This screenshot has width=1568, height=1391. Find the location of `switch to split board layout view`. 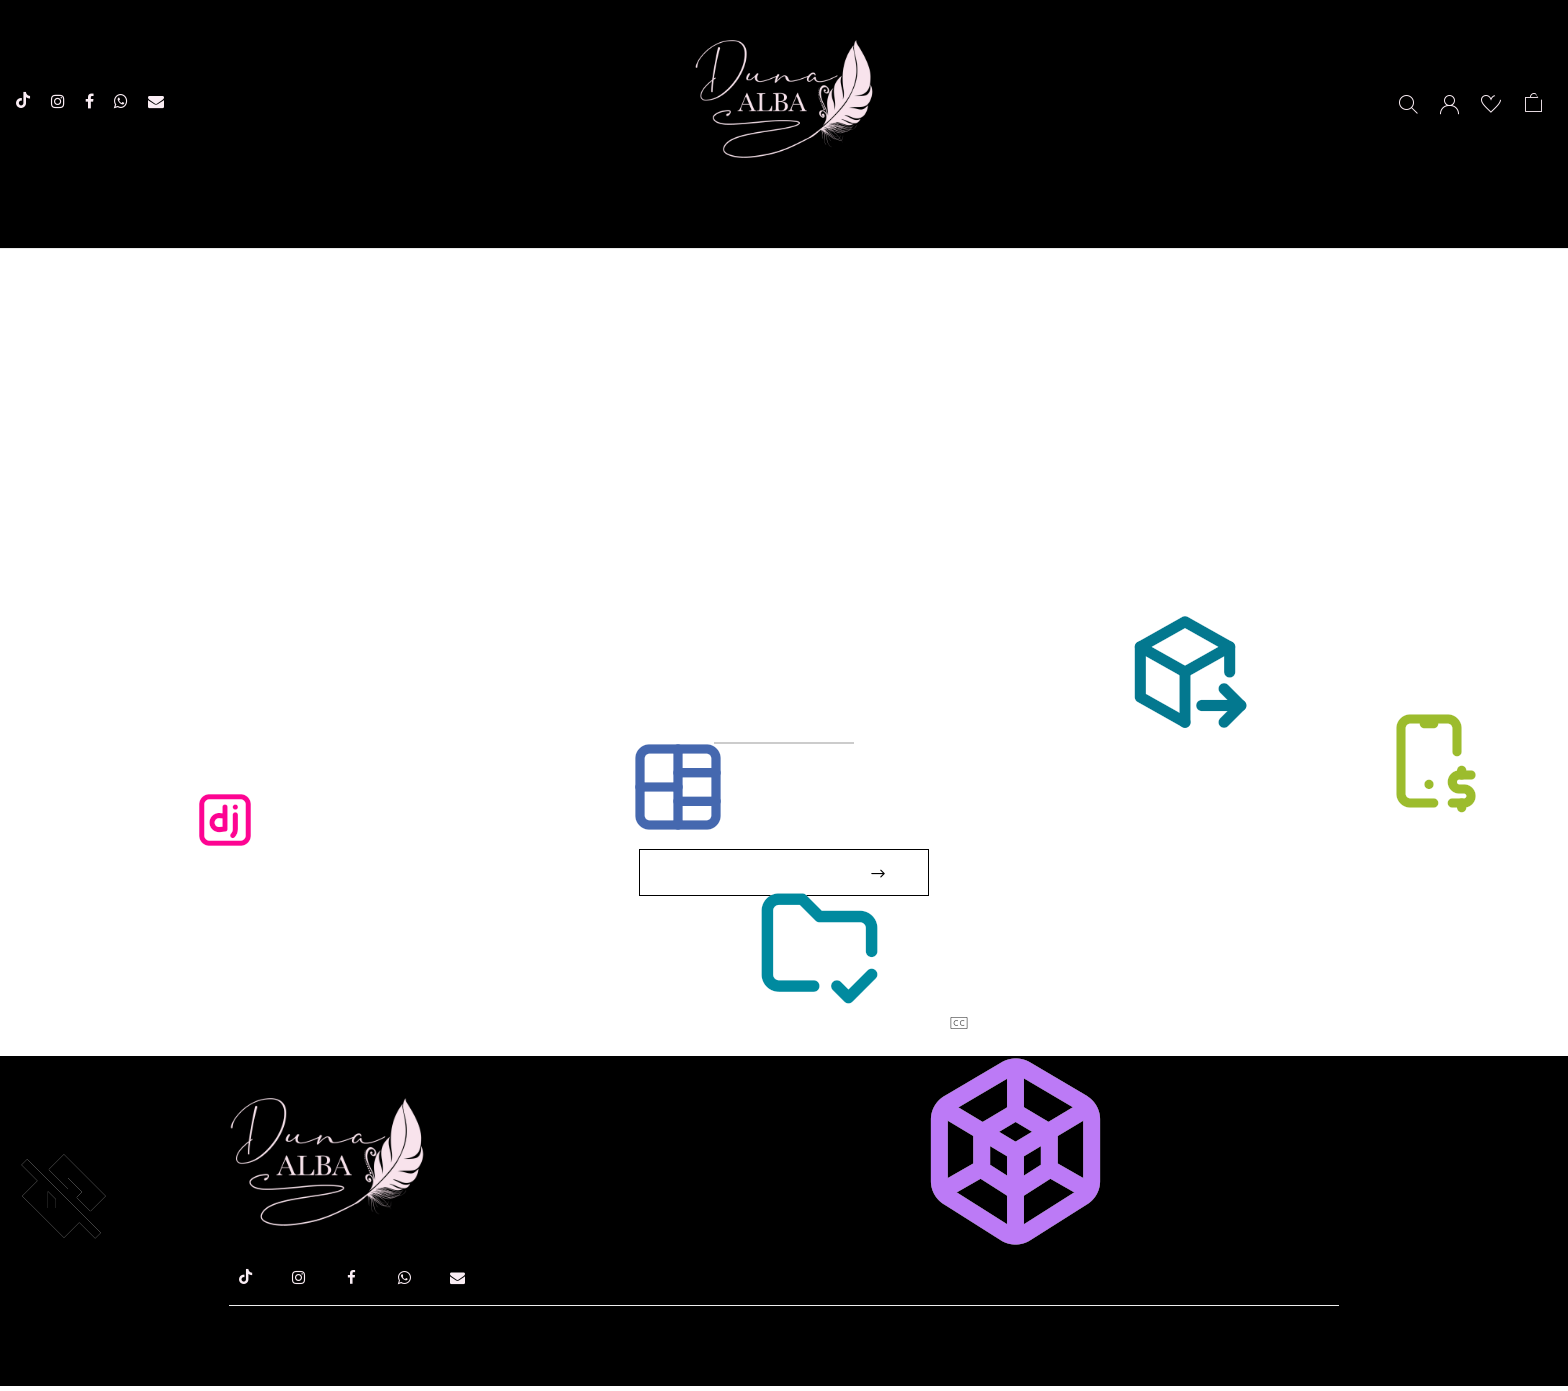

switch to split board layout view is located at coordinates (678, 787).